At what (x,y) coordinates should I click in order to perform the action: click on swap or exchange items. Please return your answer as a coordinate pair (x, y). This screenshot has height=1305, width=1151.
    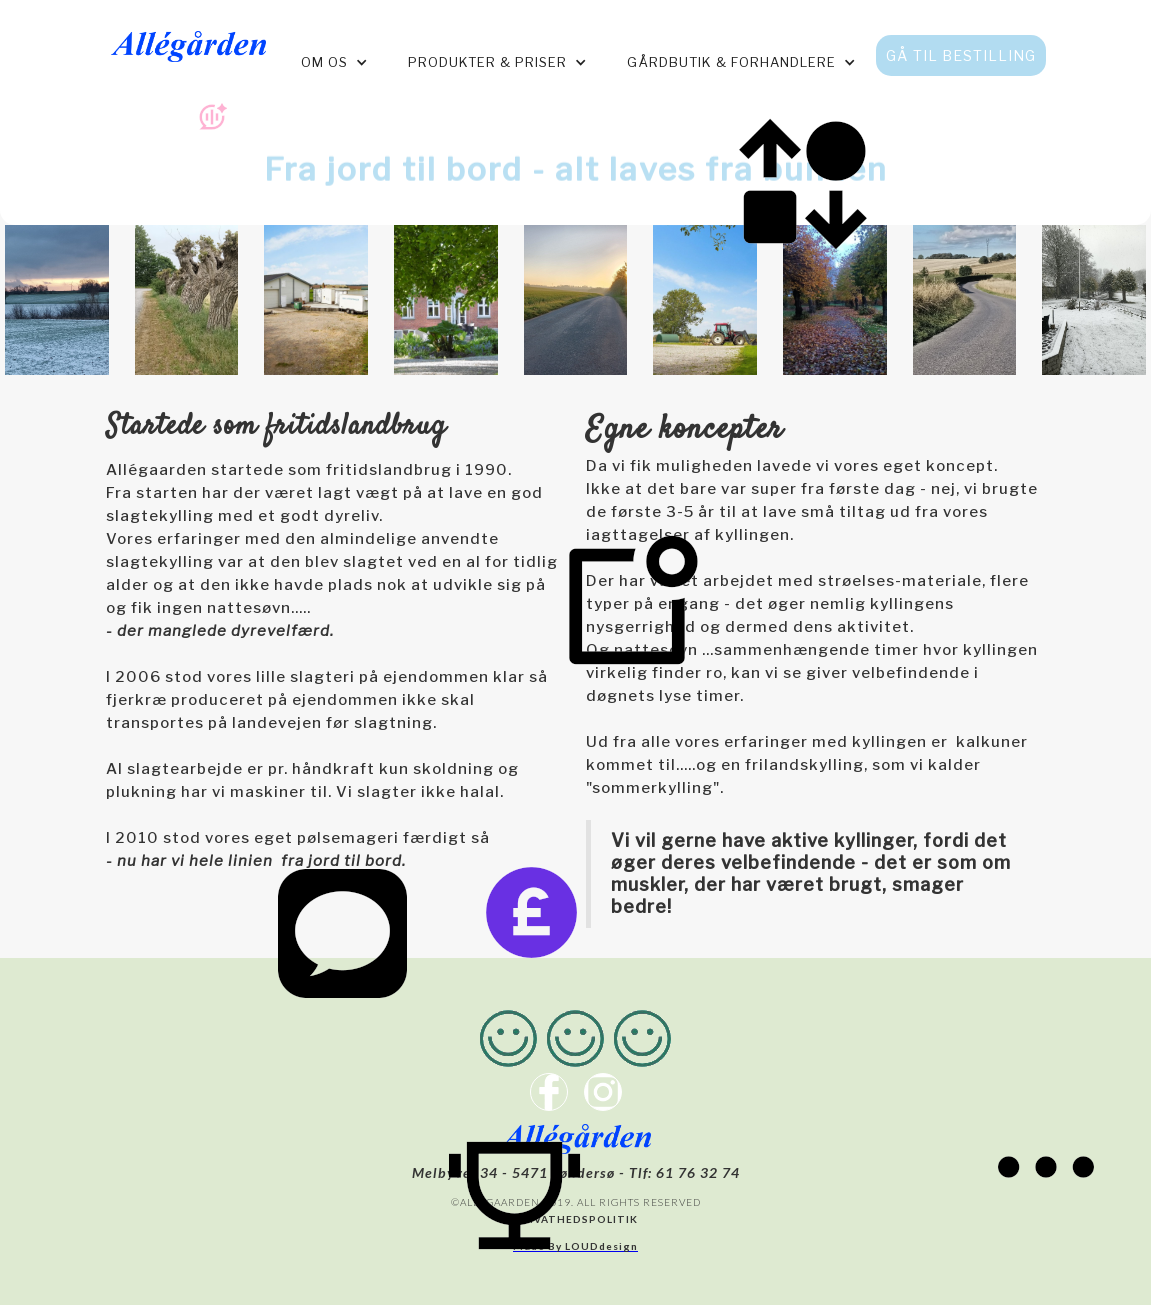
    Looking at the image, I should click on (803, 184).